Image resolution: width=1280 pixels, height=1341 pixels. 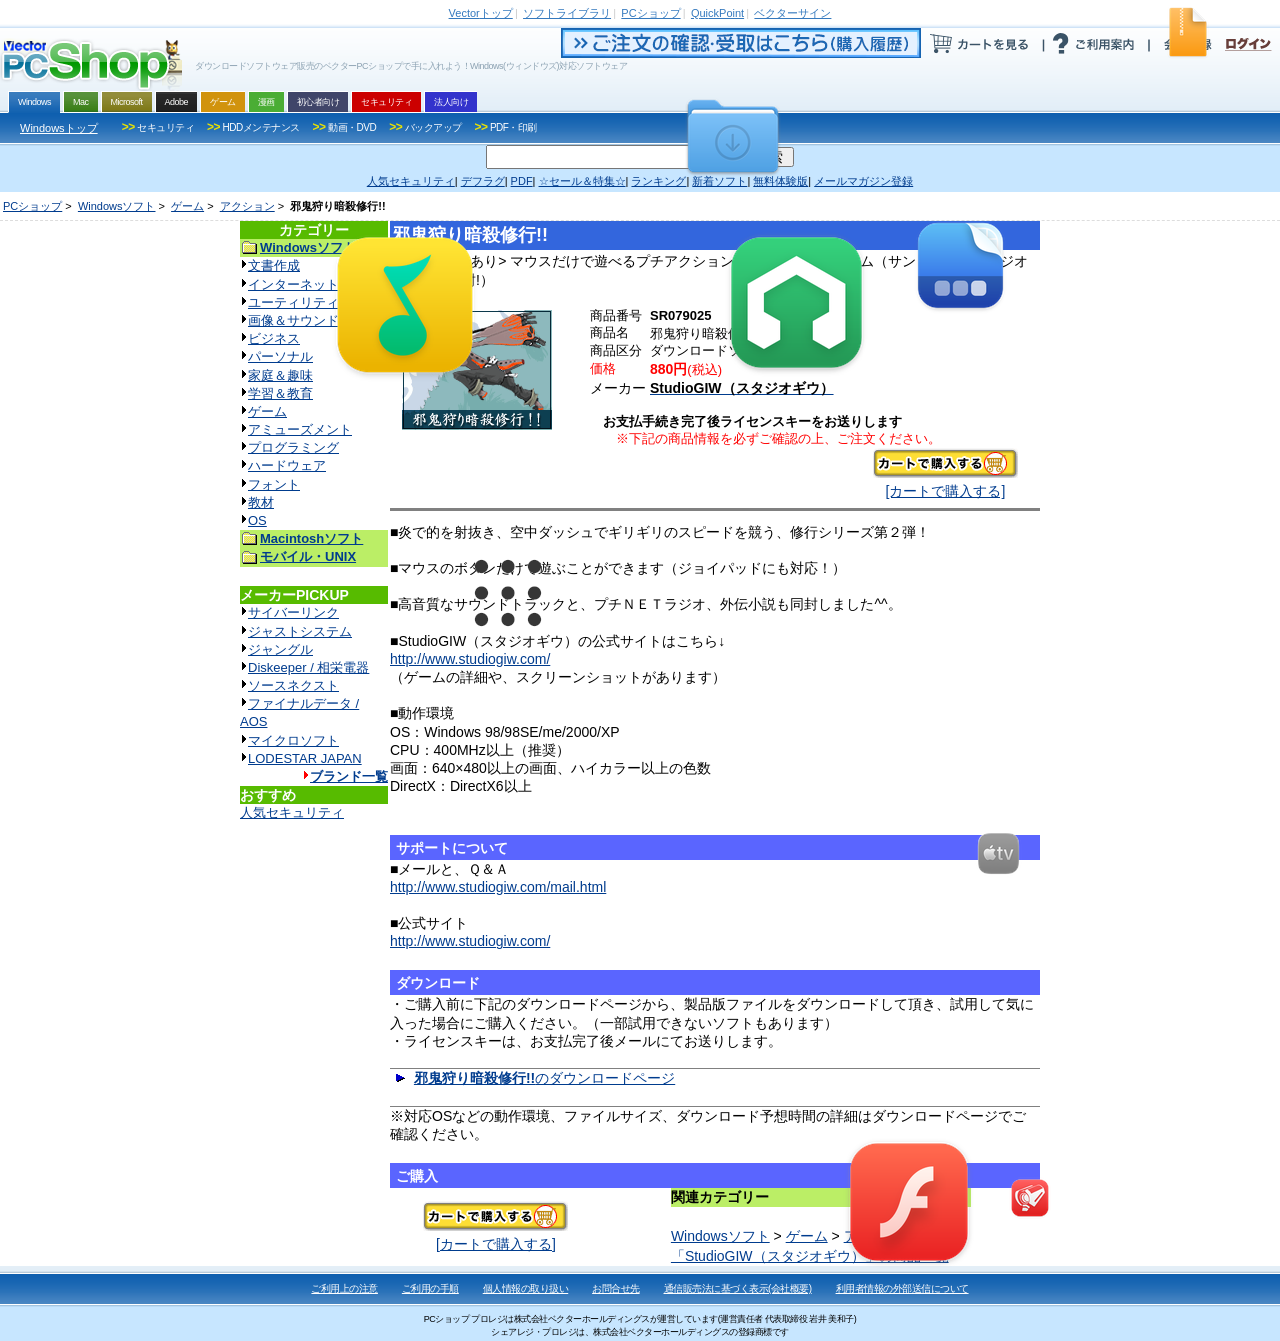 What do you see at coordinates (909, 1202) in the screenshot?
I see `open Adobe Flash Player` at bounding box center [909, 1202].